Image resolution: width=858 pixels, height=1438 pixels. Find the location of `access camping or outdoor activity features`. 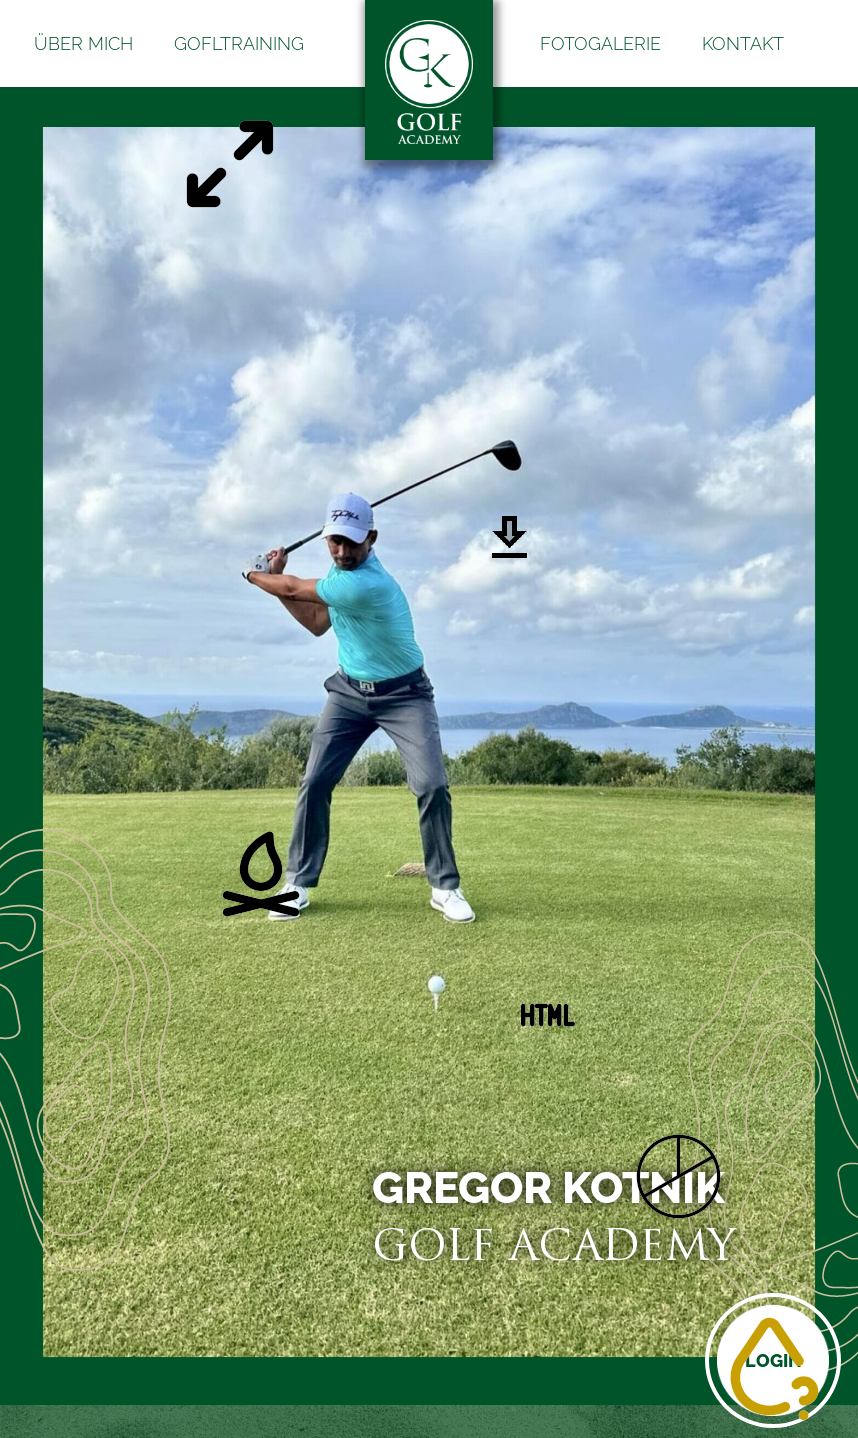

access camping or outdoor activity features is located at coordinates (261, 874).